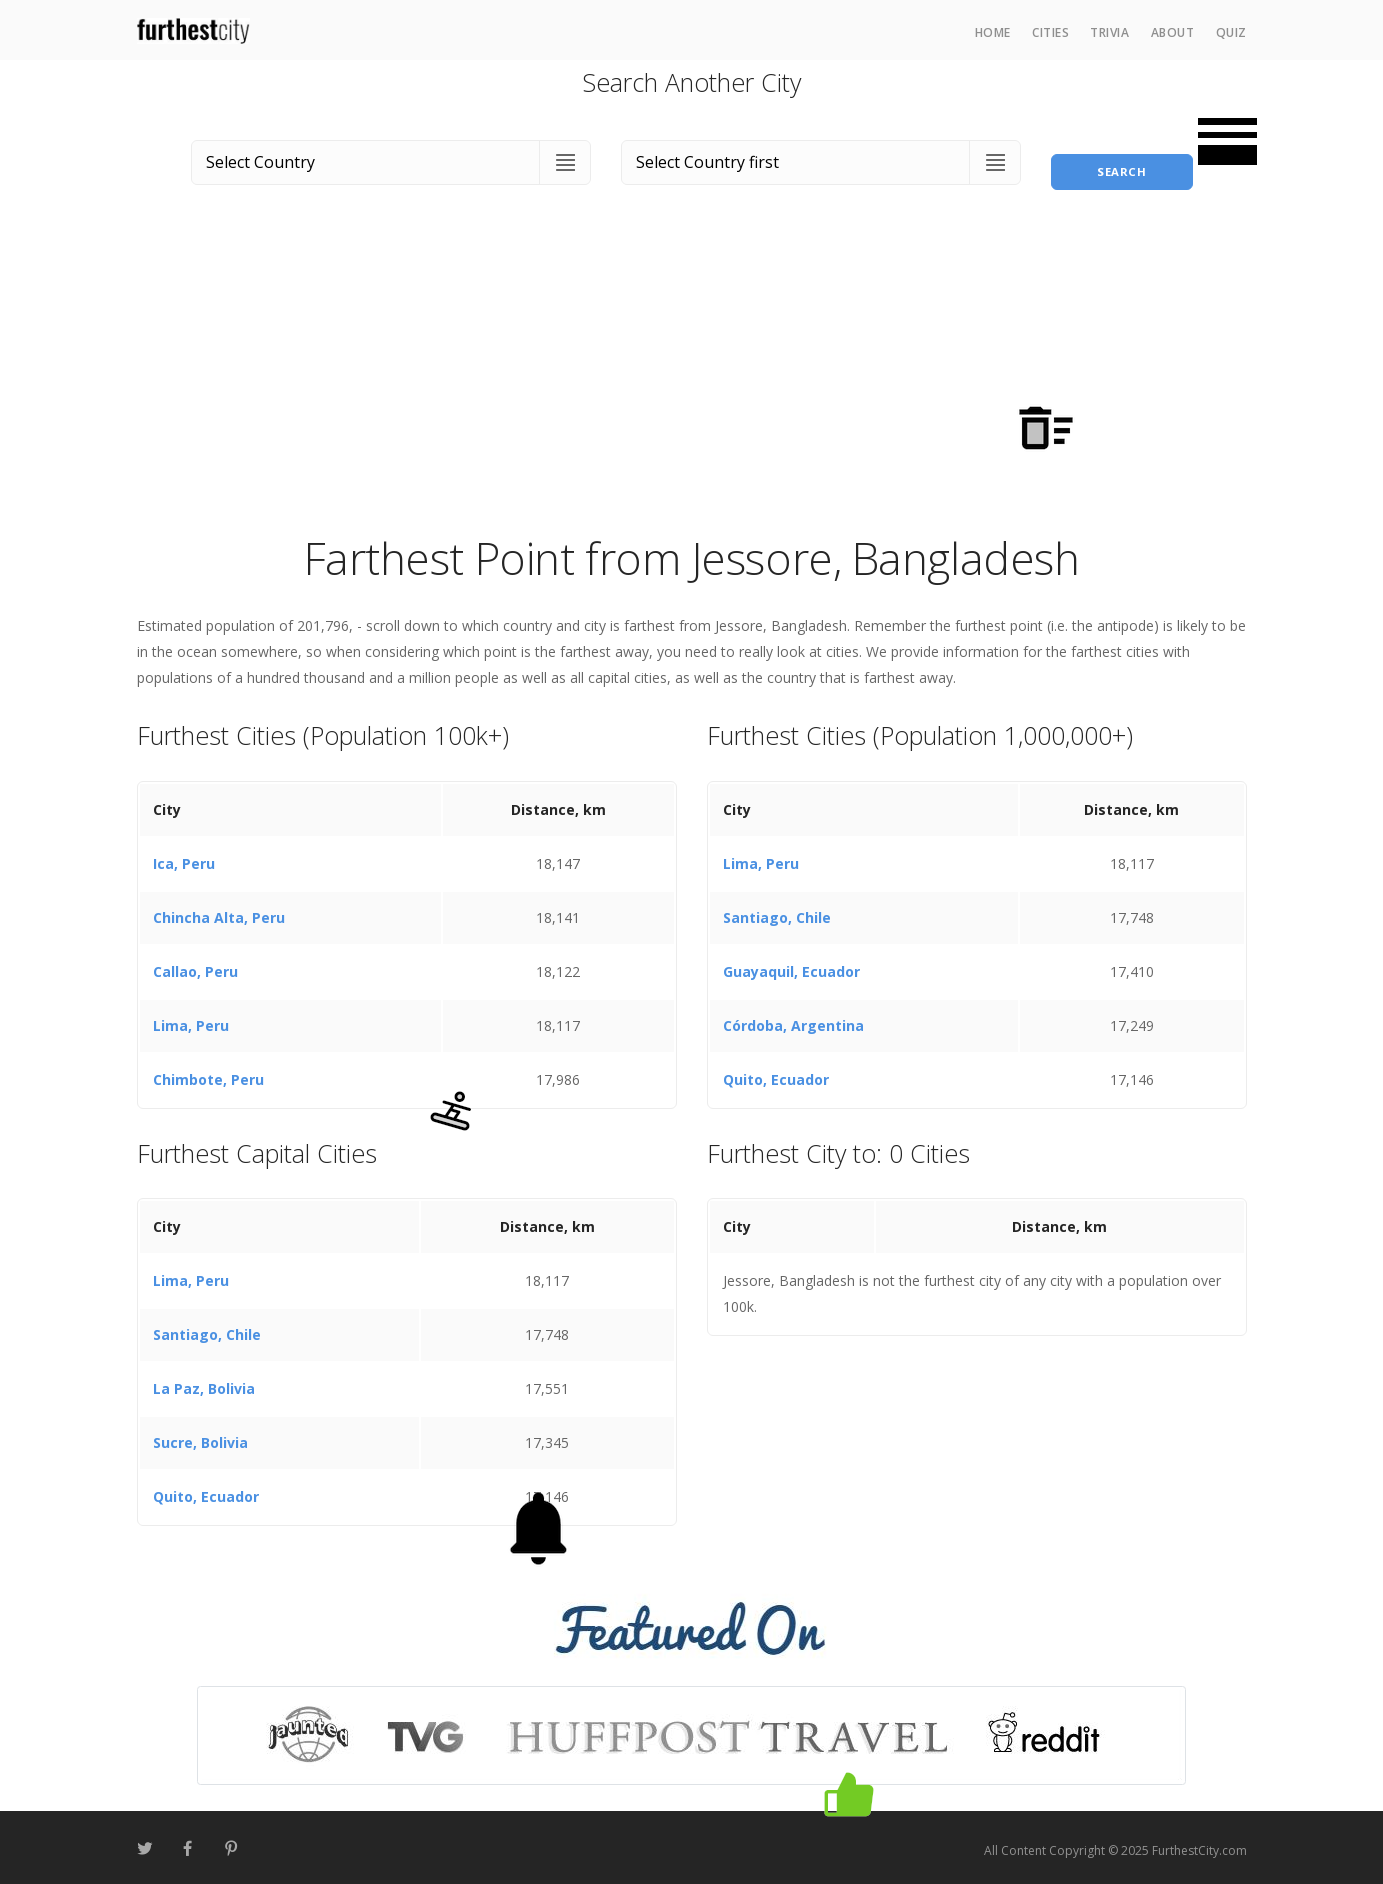  Describe the element at coordinates (538, 1527) in the screenshot. I see `view your notifications` at that location.